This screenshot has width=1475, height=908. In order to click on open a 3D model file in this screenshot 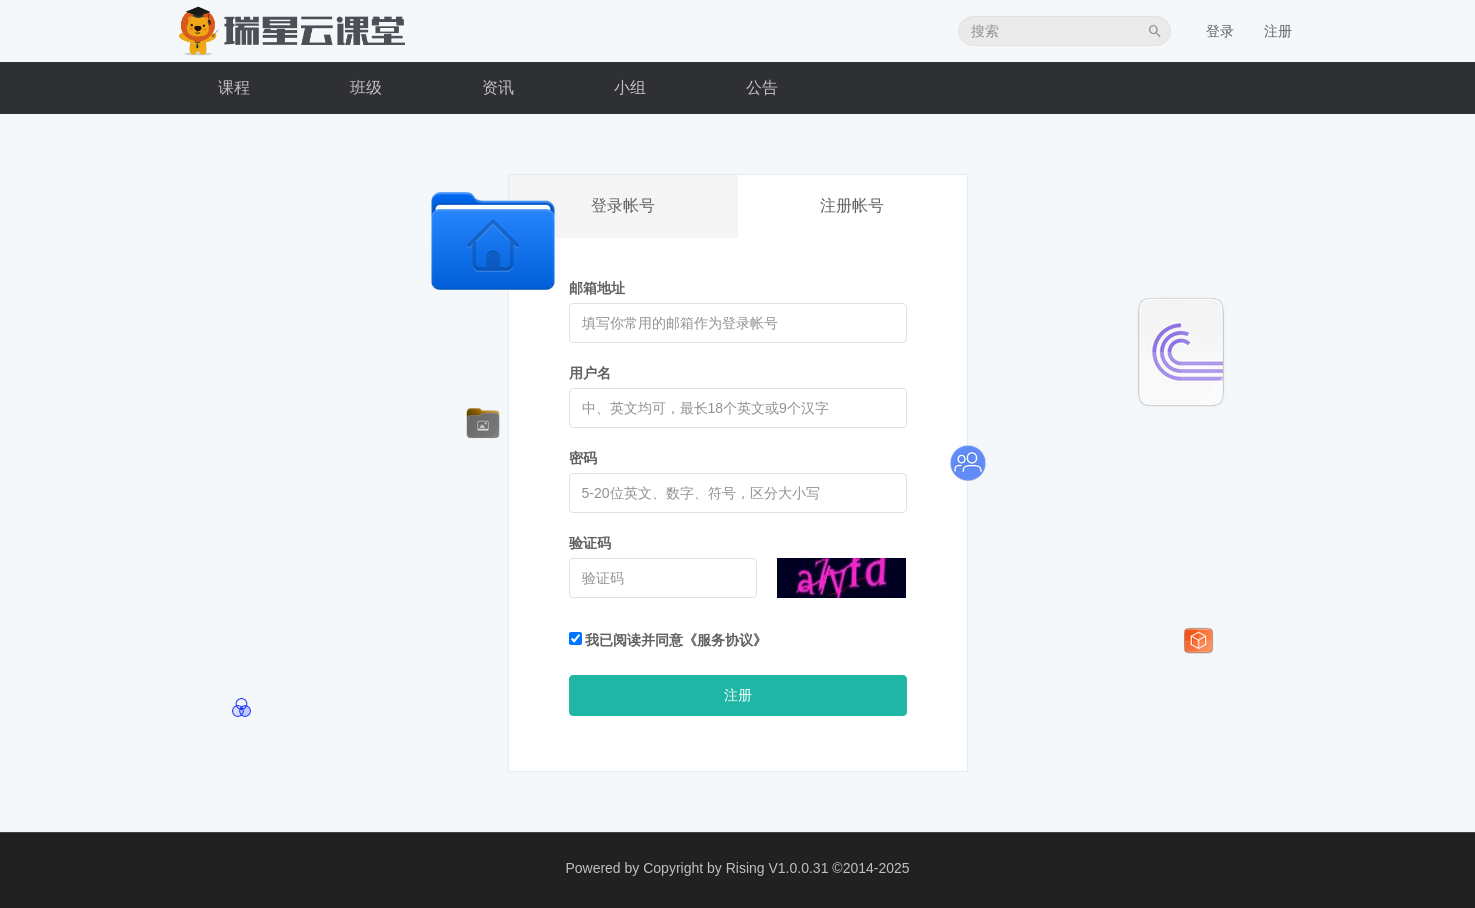, I will do `click(1198, 639)`.